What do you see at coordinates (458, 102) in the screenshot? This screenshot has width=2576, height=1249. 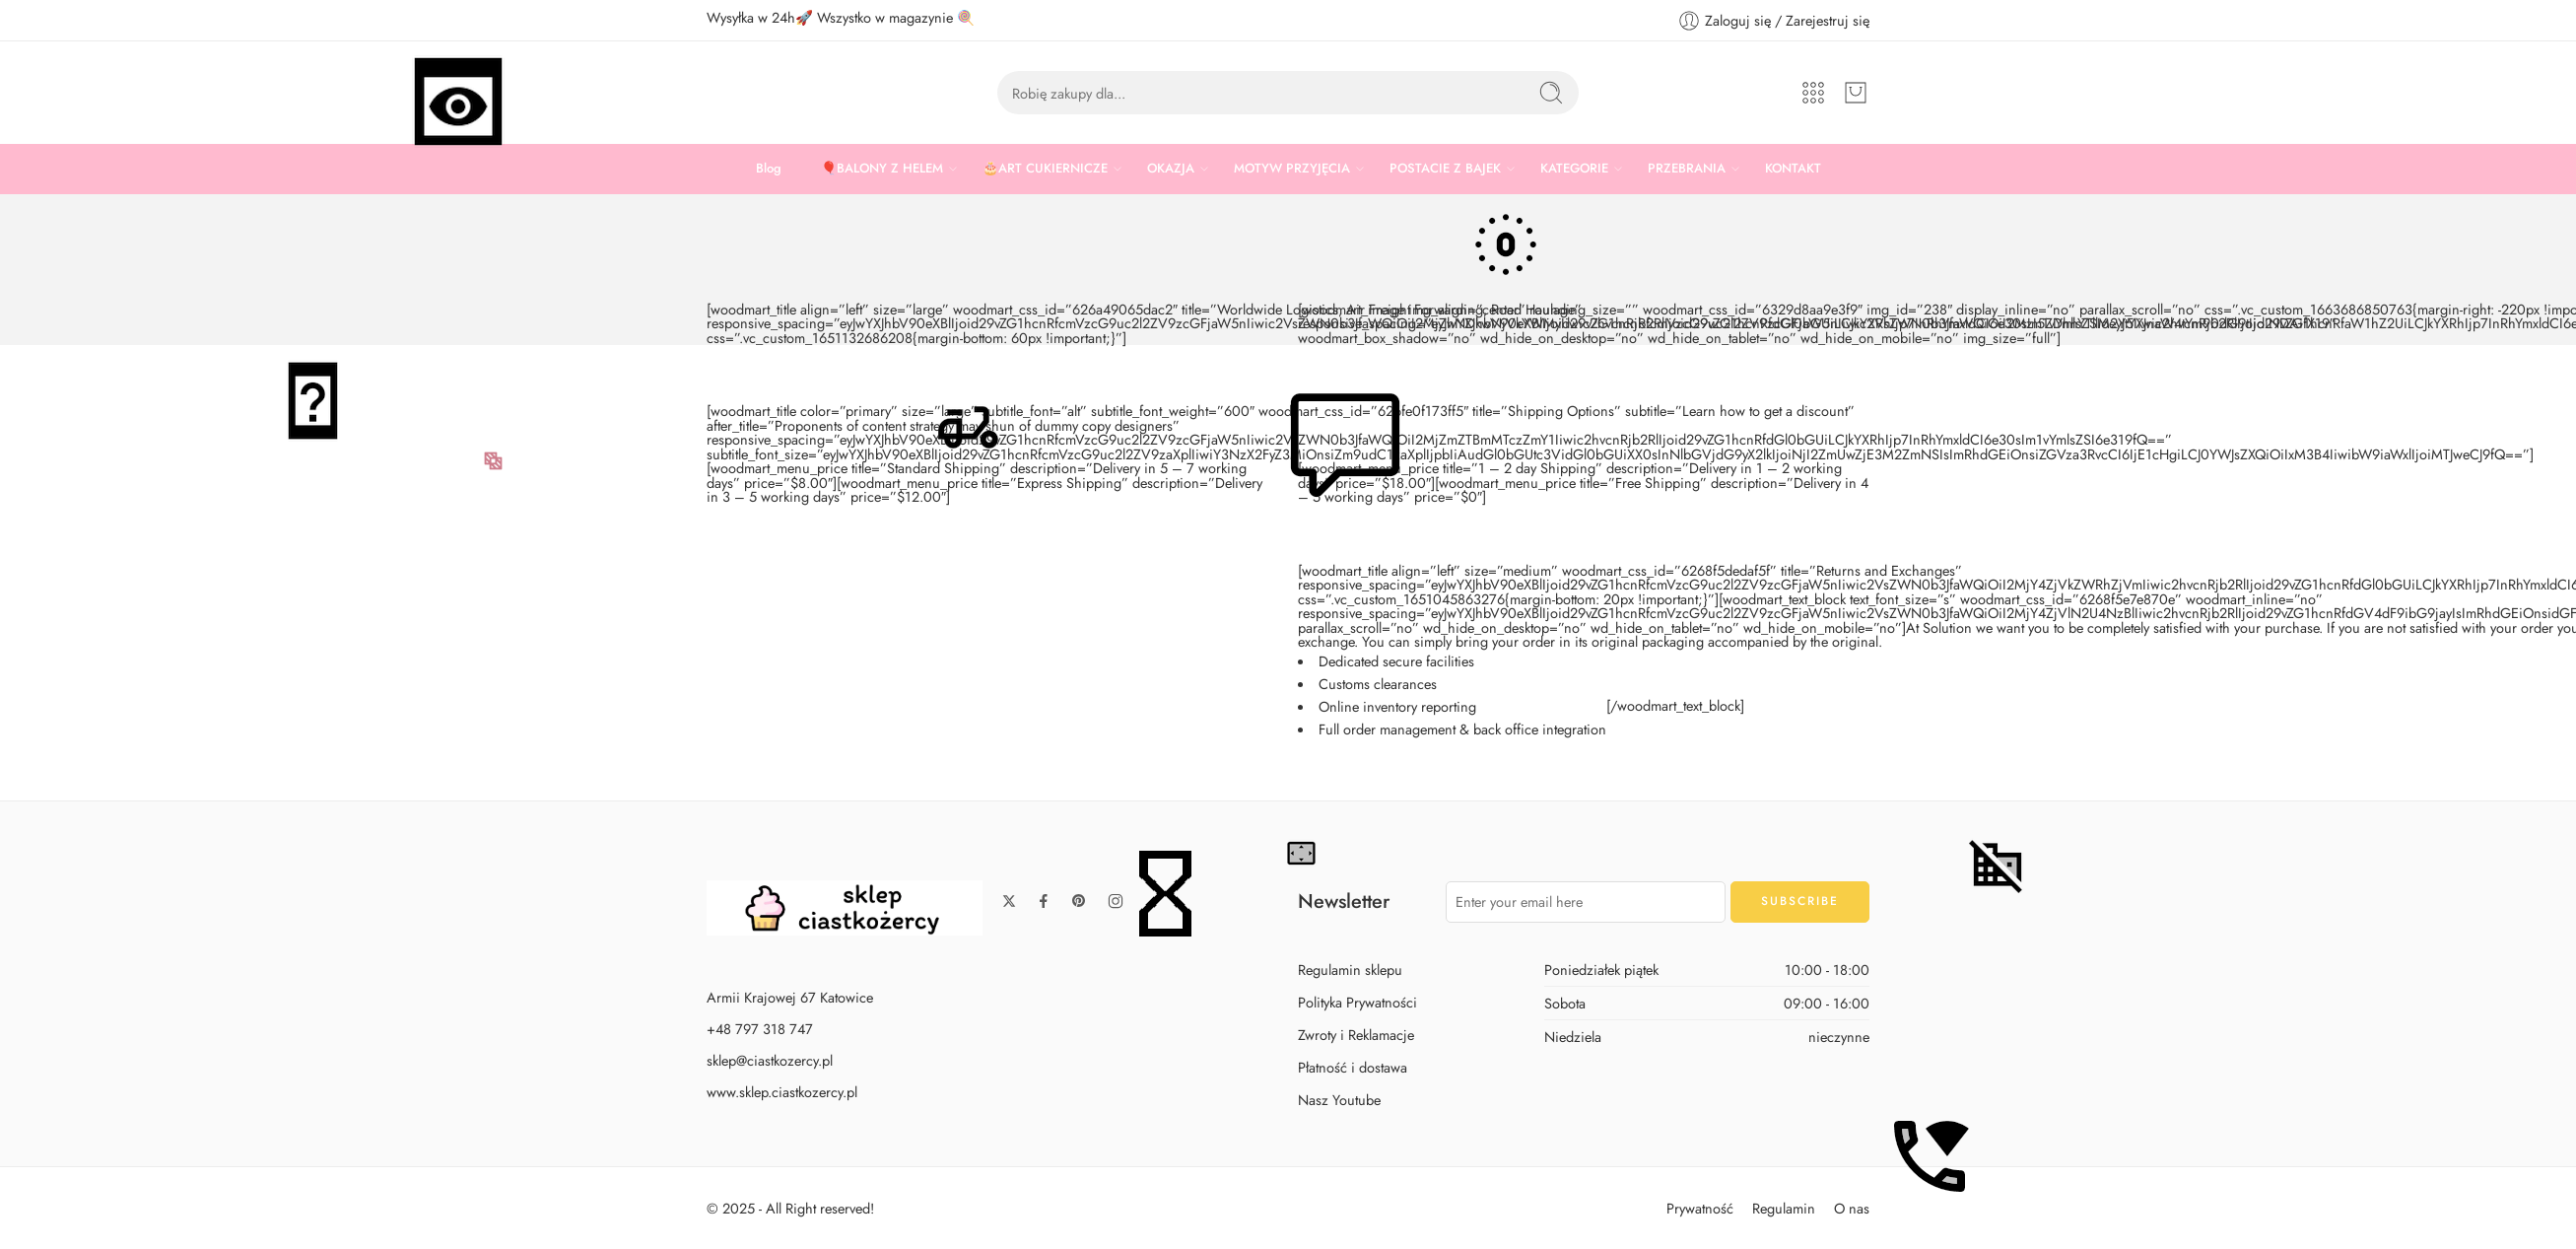 I see `preview file or document before opening` at bounding box center [458, 102].